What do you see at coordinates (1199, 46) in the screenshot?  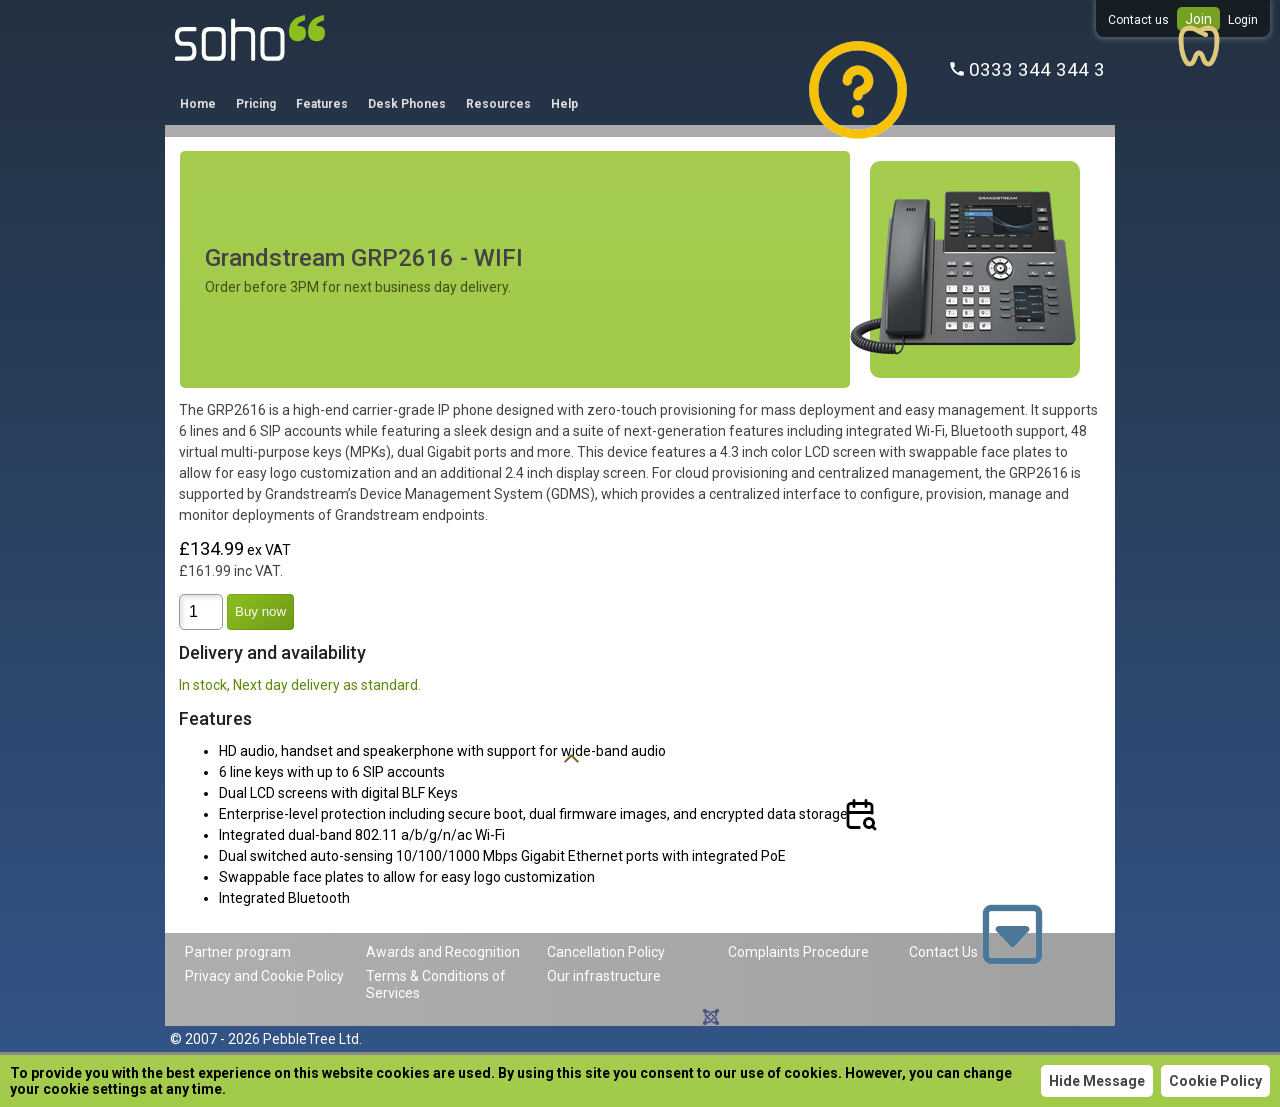 I see `access dental health information` at bounding box center [1199, 46].